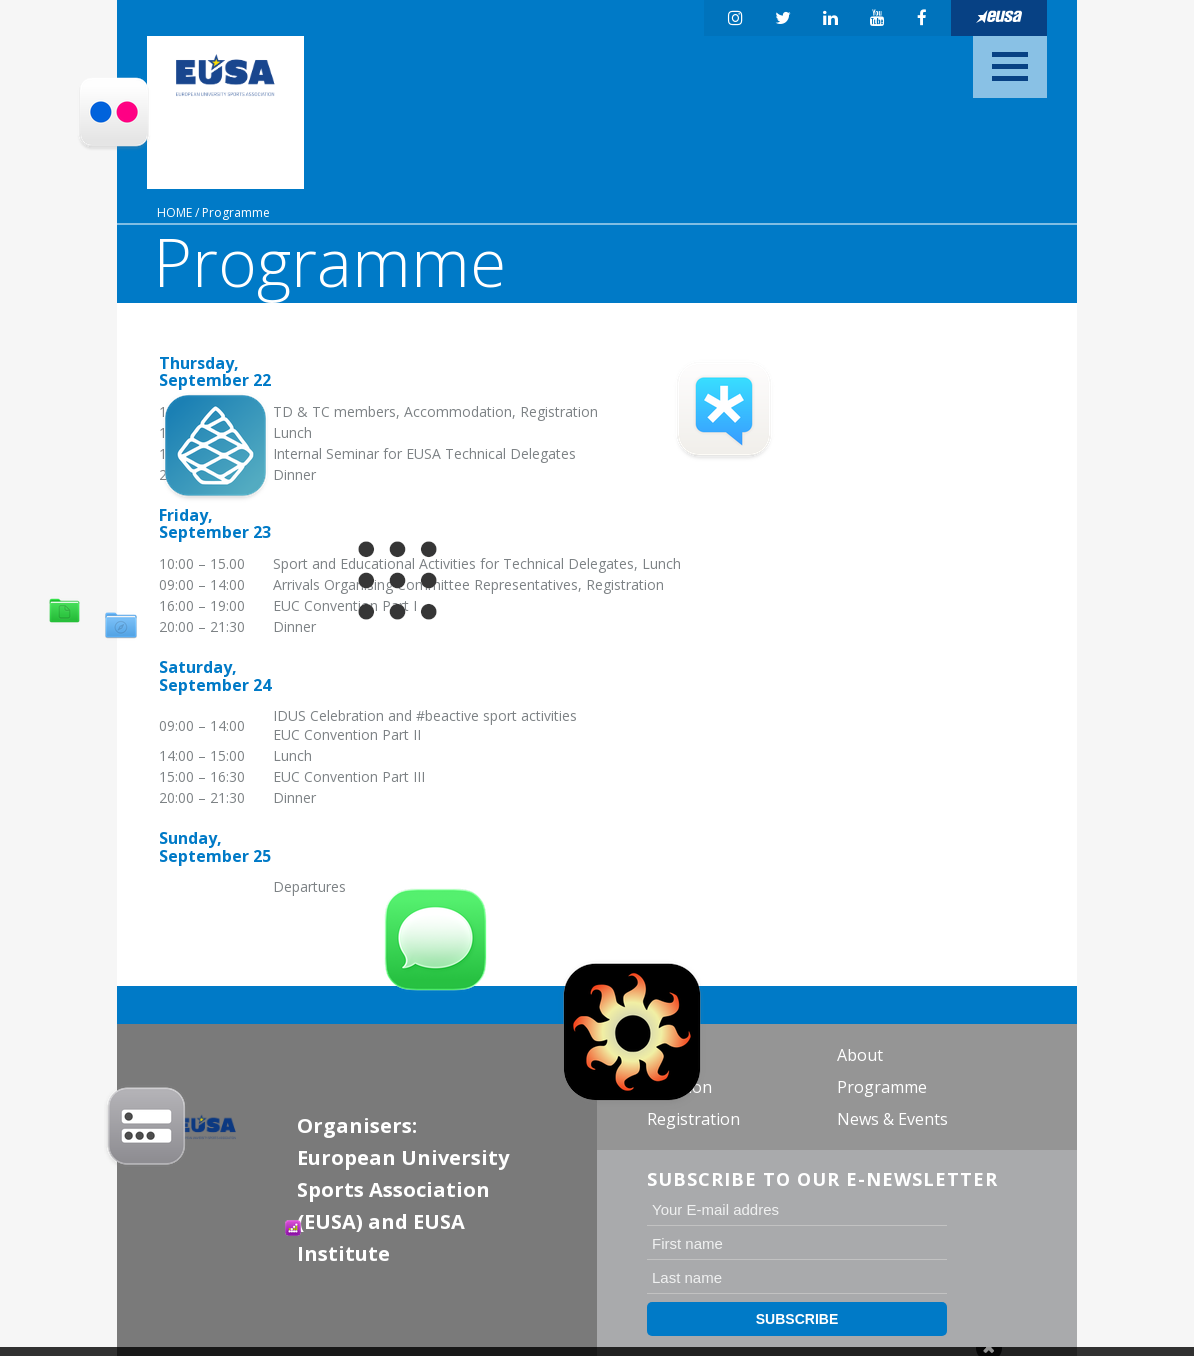  I want to click on view all applications, so click(397, 580).